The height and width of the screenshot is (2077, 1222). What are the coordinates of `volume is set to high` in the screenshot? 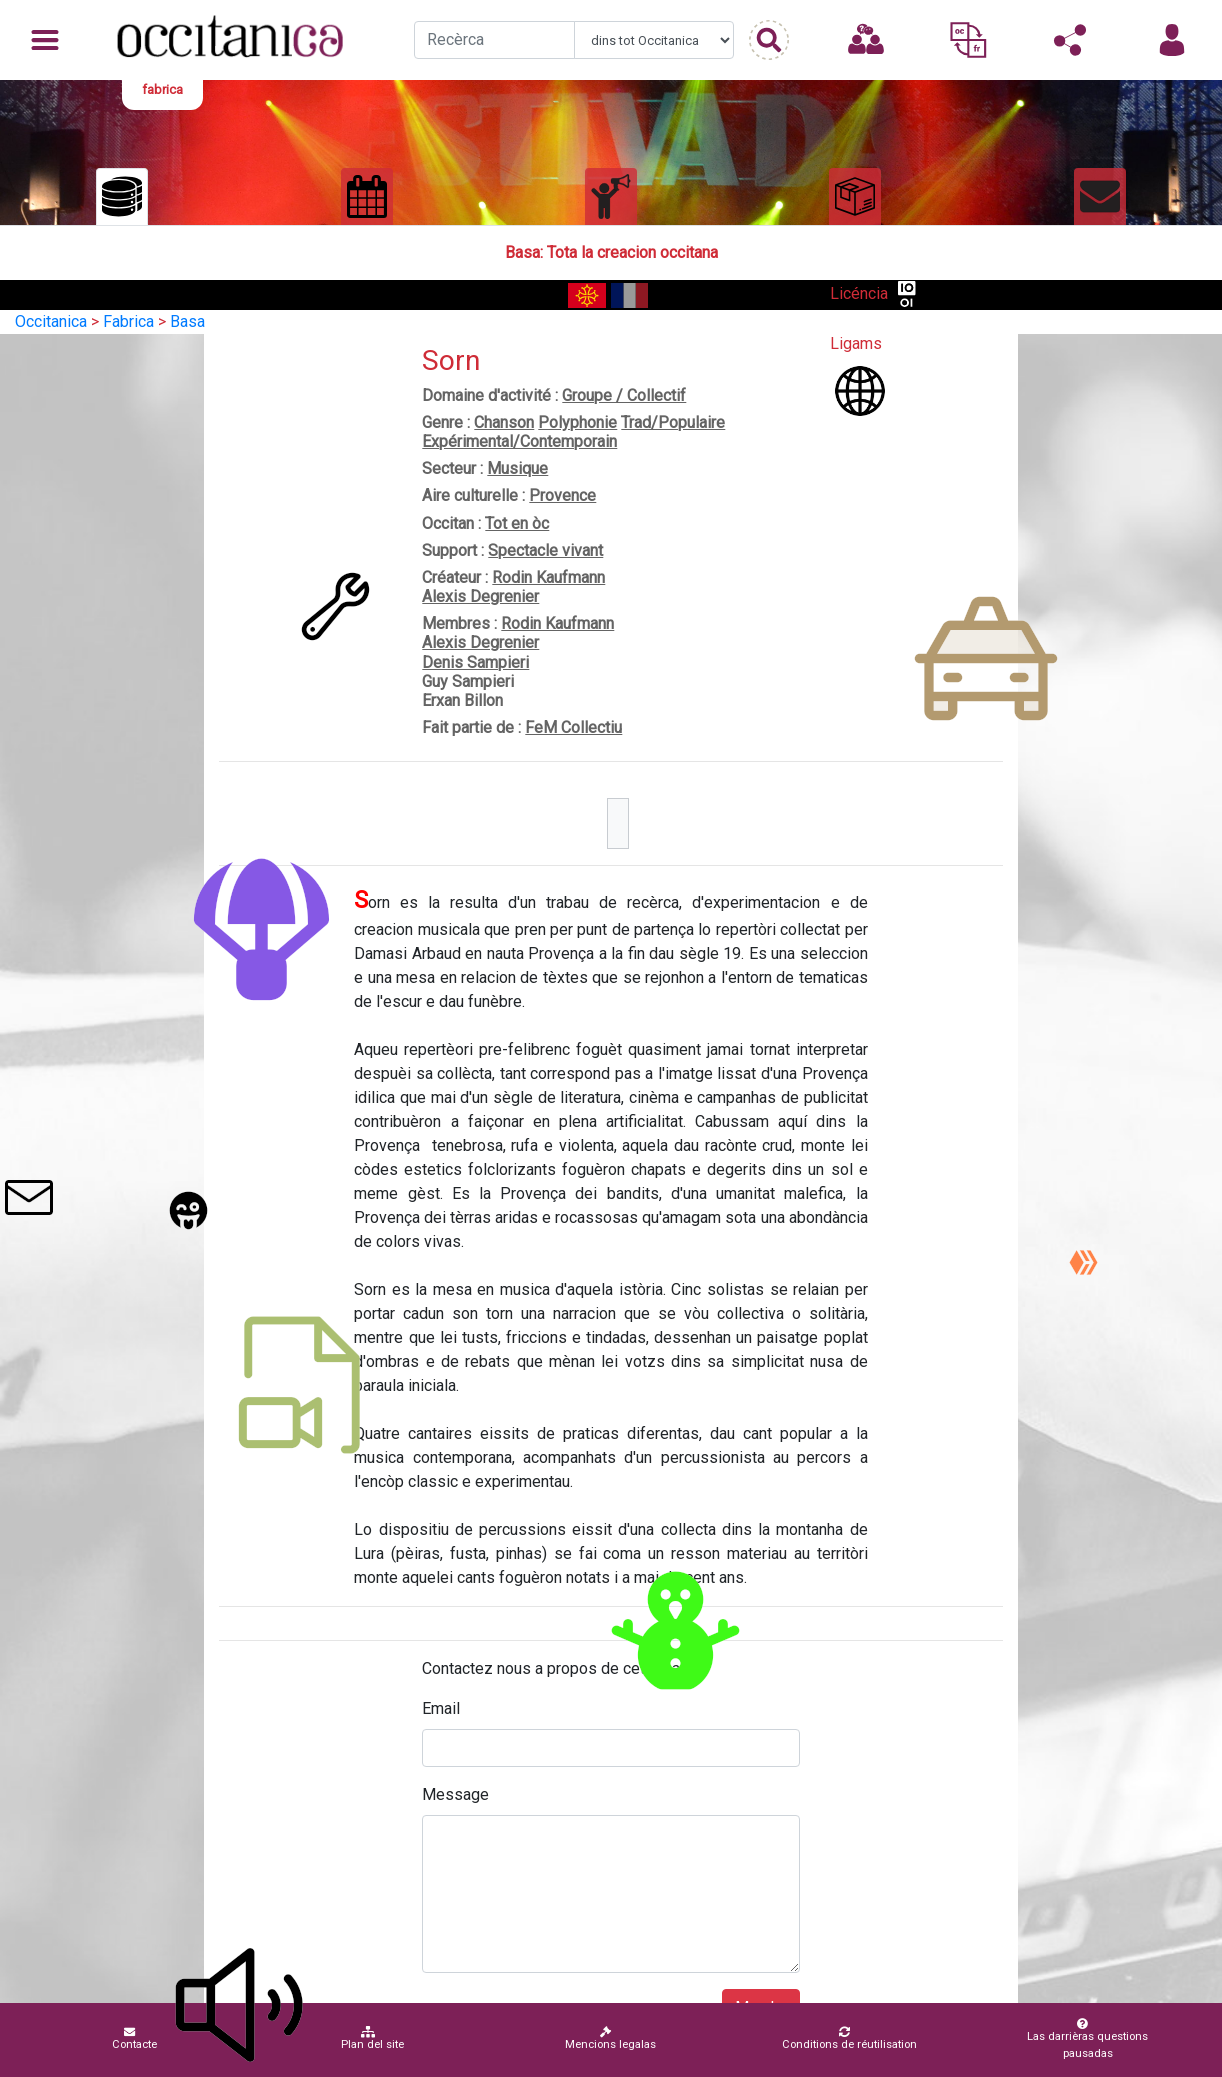 It's located at (237, 2005).